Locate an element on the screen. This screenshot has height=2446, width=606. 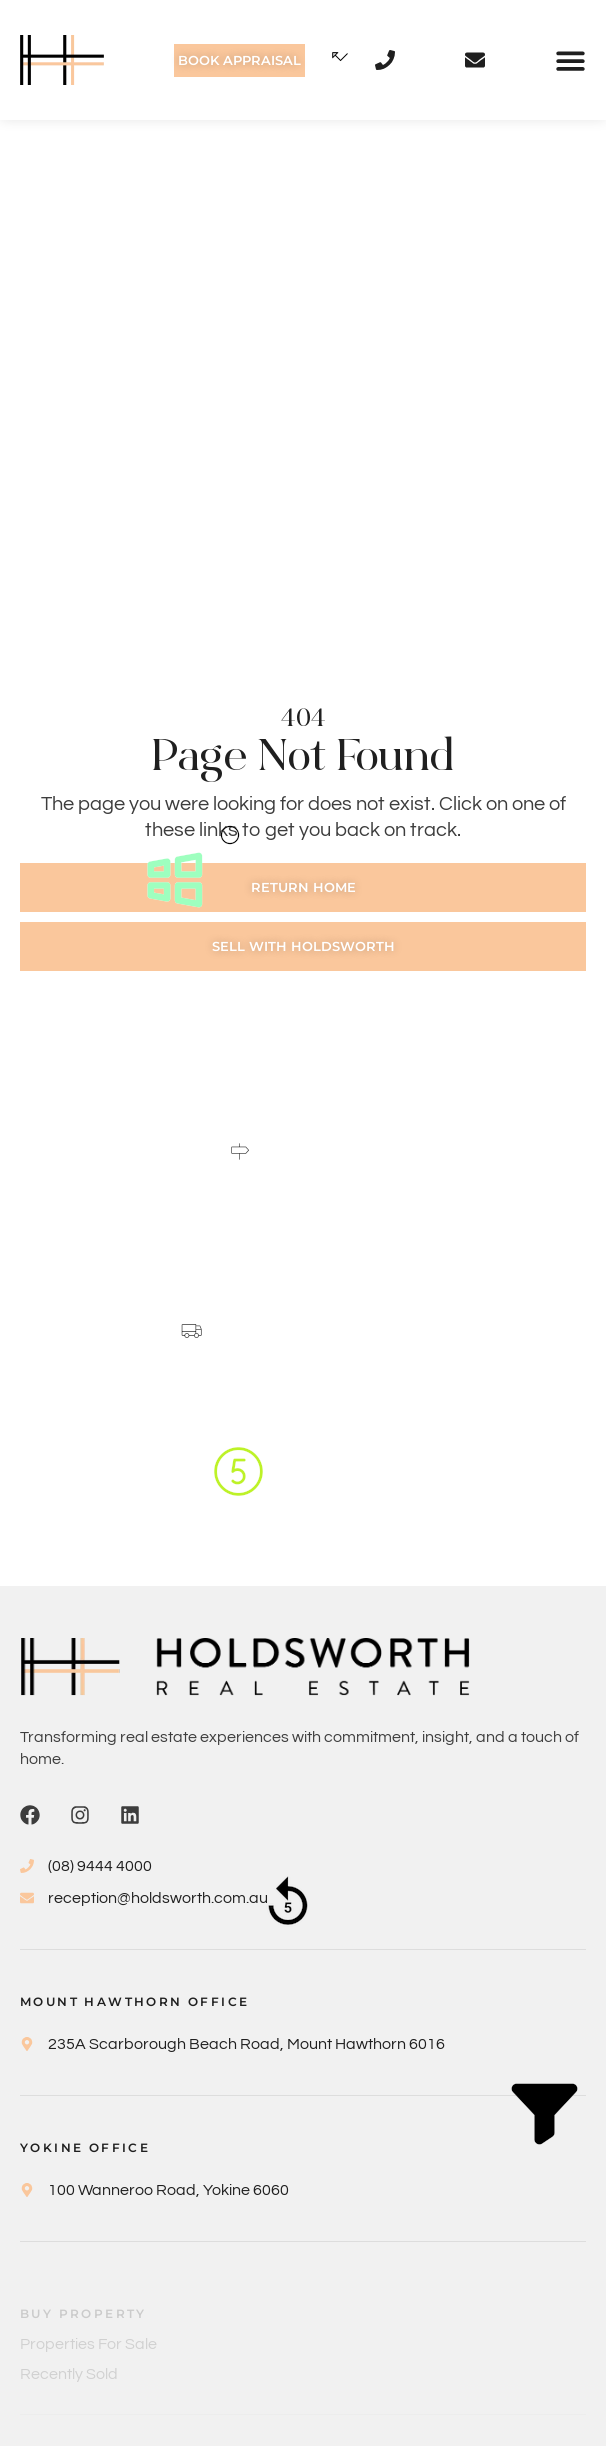
access navigation or directions is located at coordinates (239, 1151).